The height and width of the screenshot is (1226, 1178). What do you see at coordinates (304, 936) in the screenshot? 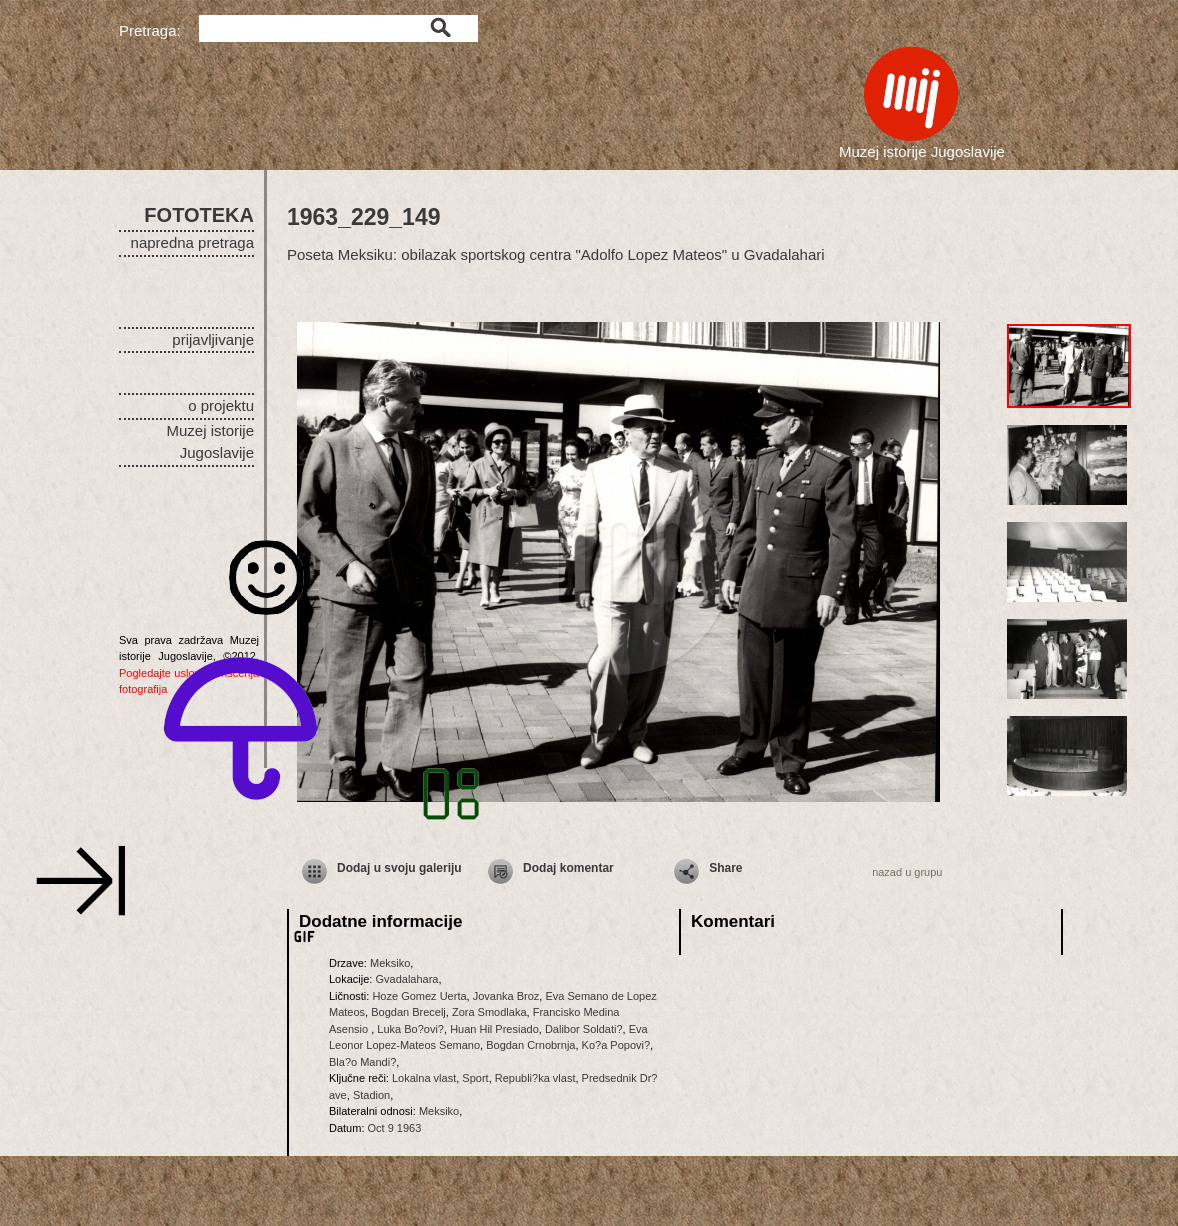
I see `insert a gif into your message` at bounding box center [304, 936].